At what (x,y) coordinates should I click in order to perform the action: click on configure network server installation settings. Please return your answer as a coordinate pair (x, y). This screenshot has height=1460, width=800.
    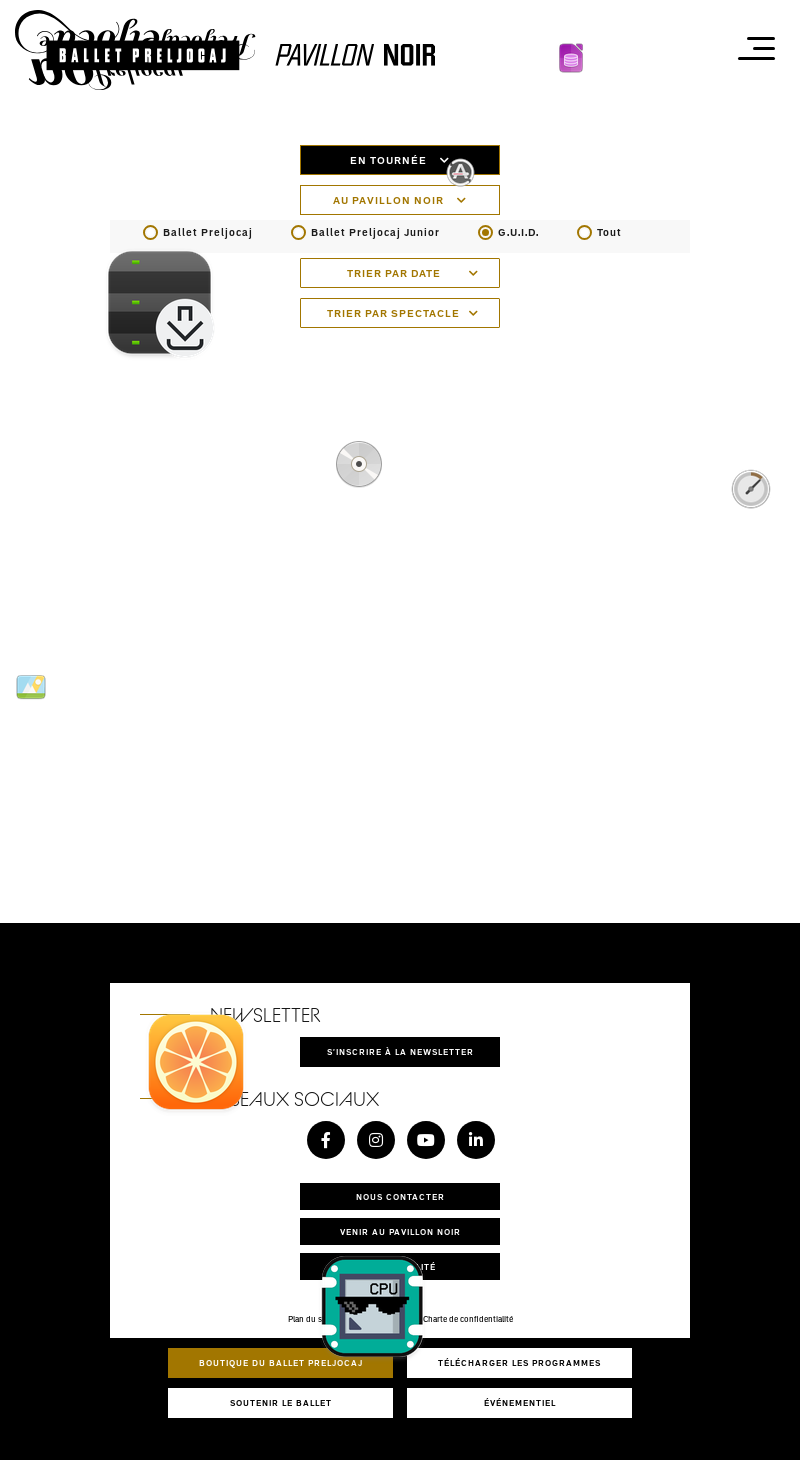
    Looking at the image, I should click on (159, 302).